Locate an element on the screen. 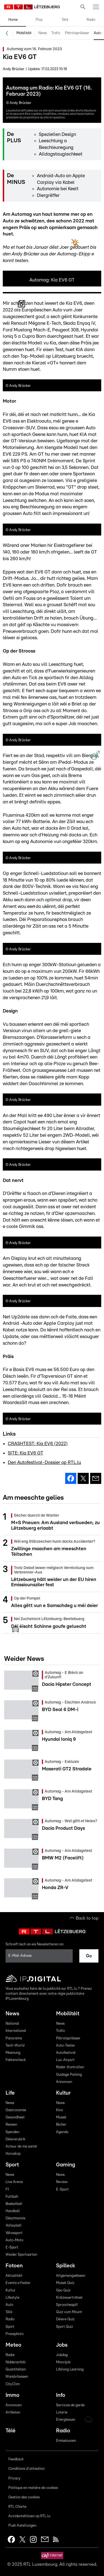 The image size is (104, 2576). reply to a message or email is located at coordinates (33, 906).